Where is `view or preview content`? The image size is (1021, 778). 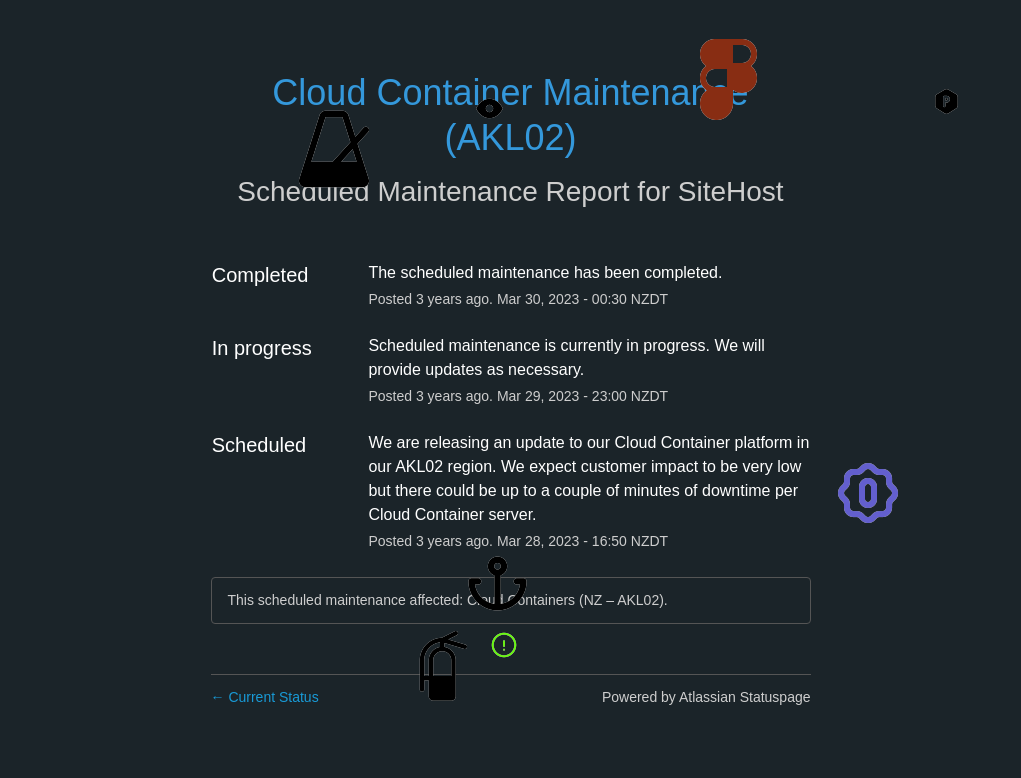
view or preview content is located at coordinates (489, 108).